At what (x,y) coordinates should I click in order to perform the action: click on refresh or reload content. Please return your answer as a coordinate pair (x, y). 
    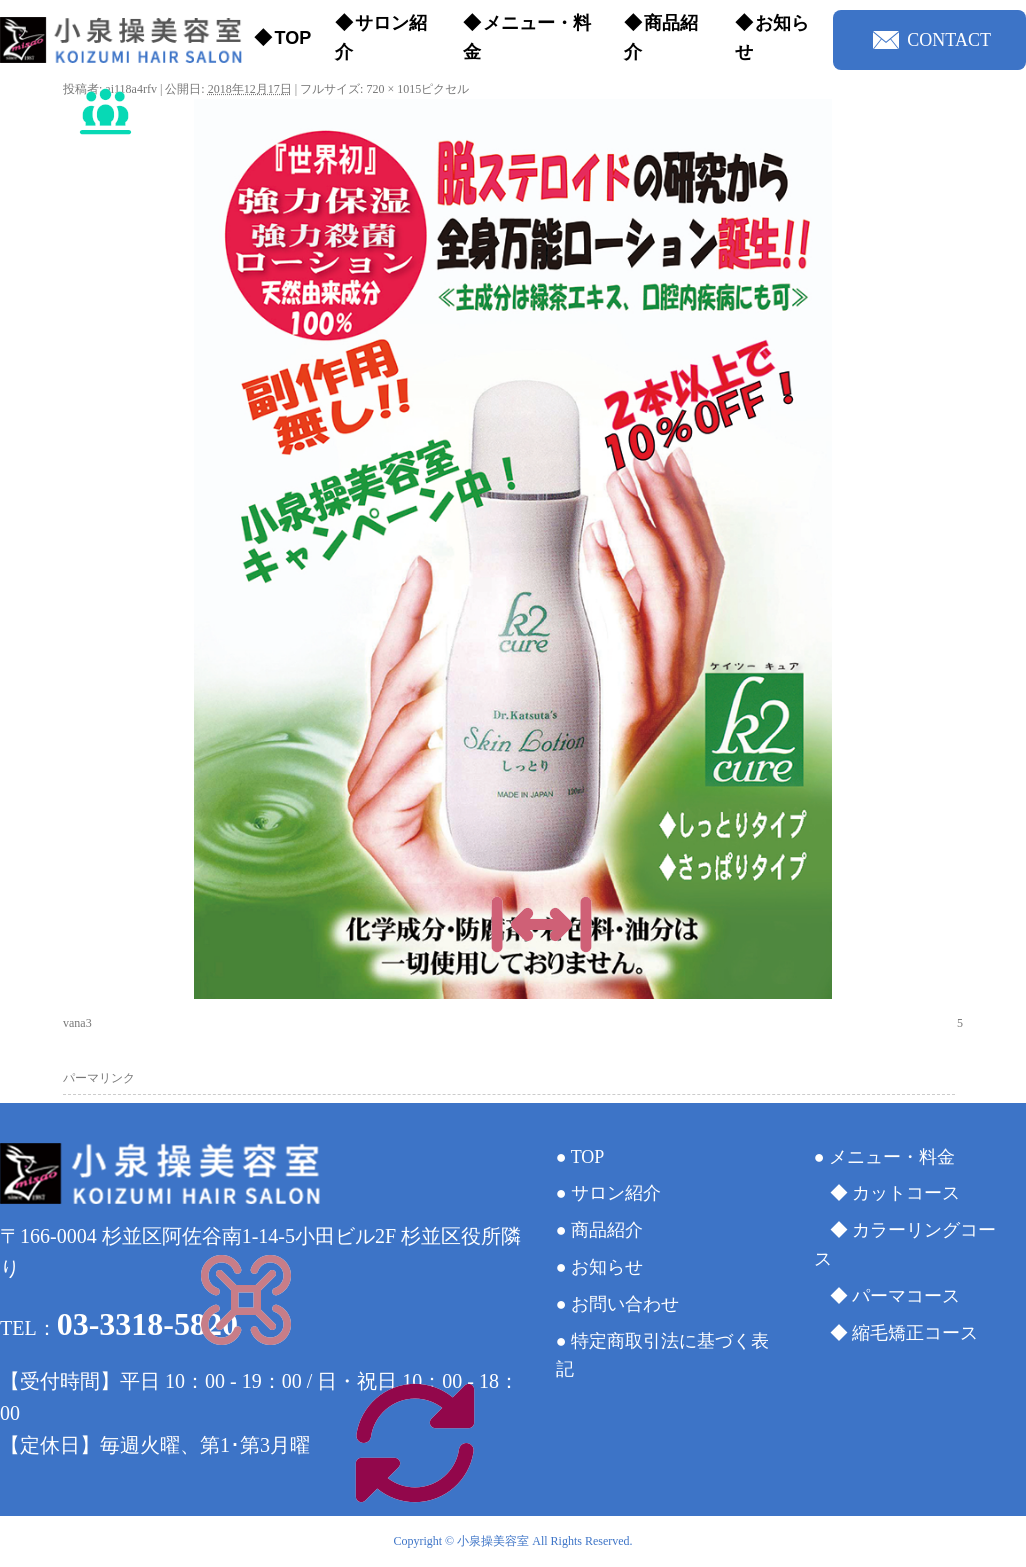
    Looking at the image, I should click on (415, 1443).